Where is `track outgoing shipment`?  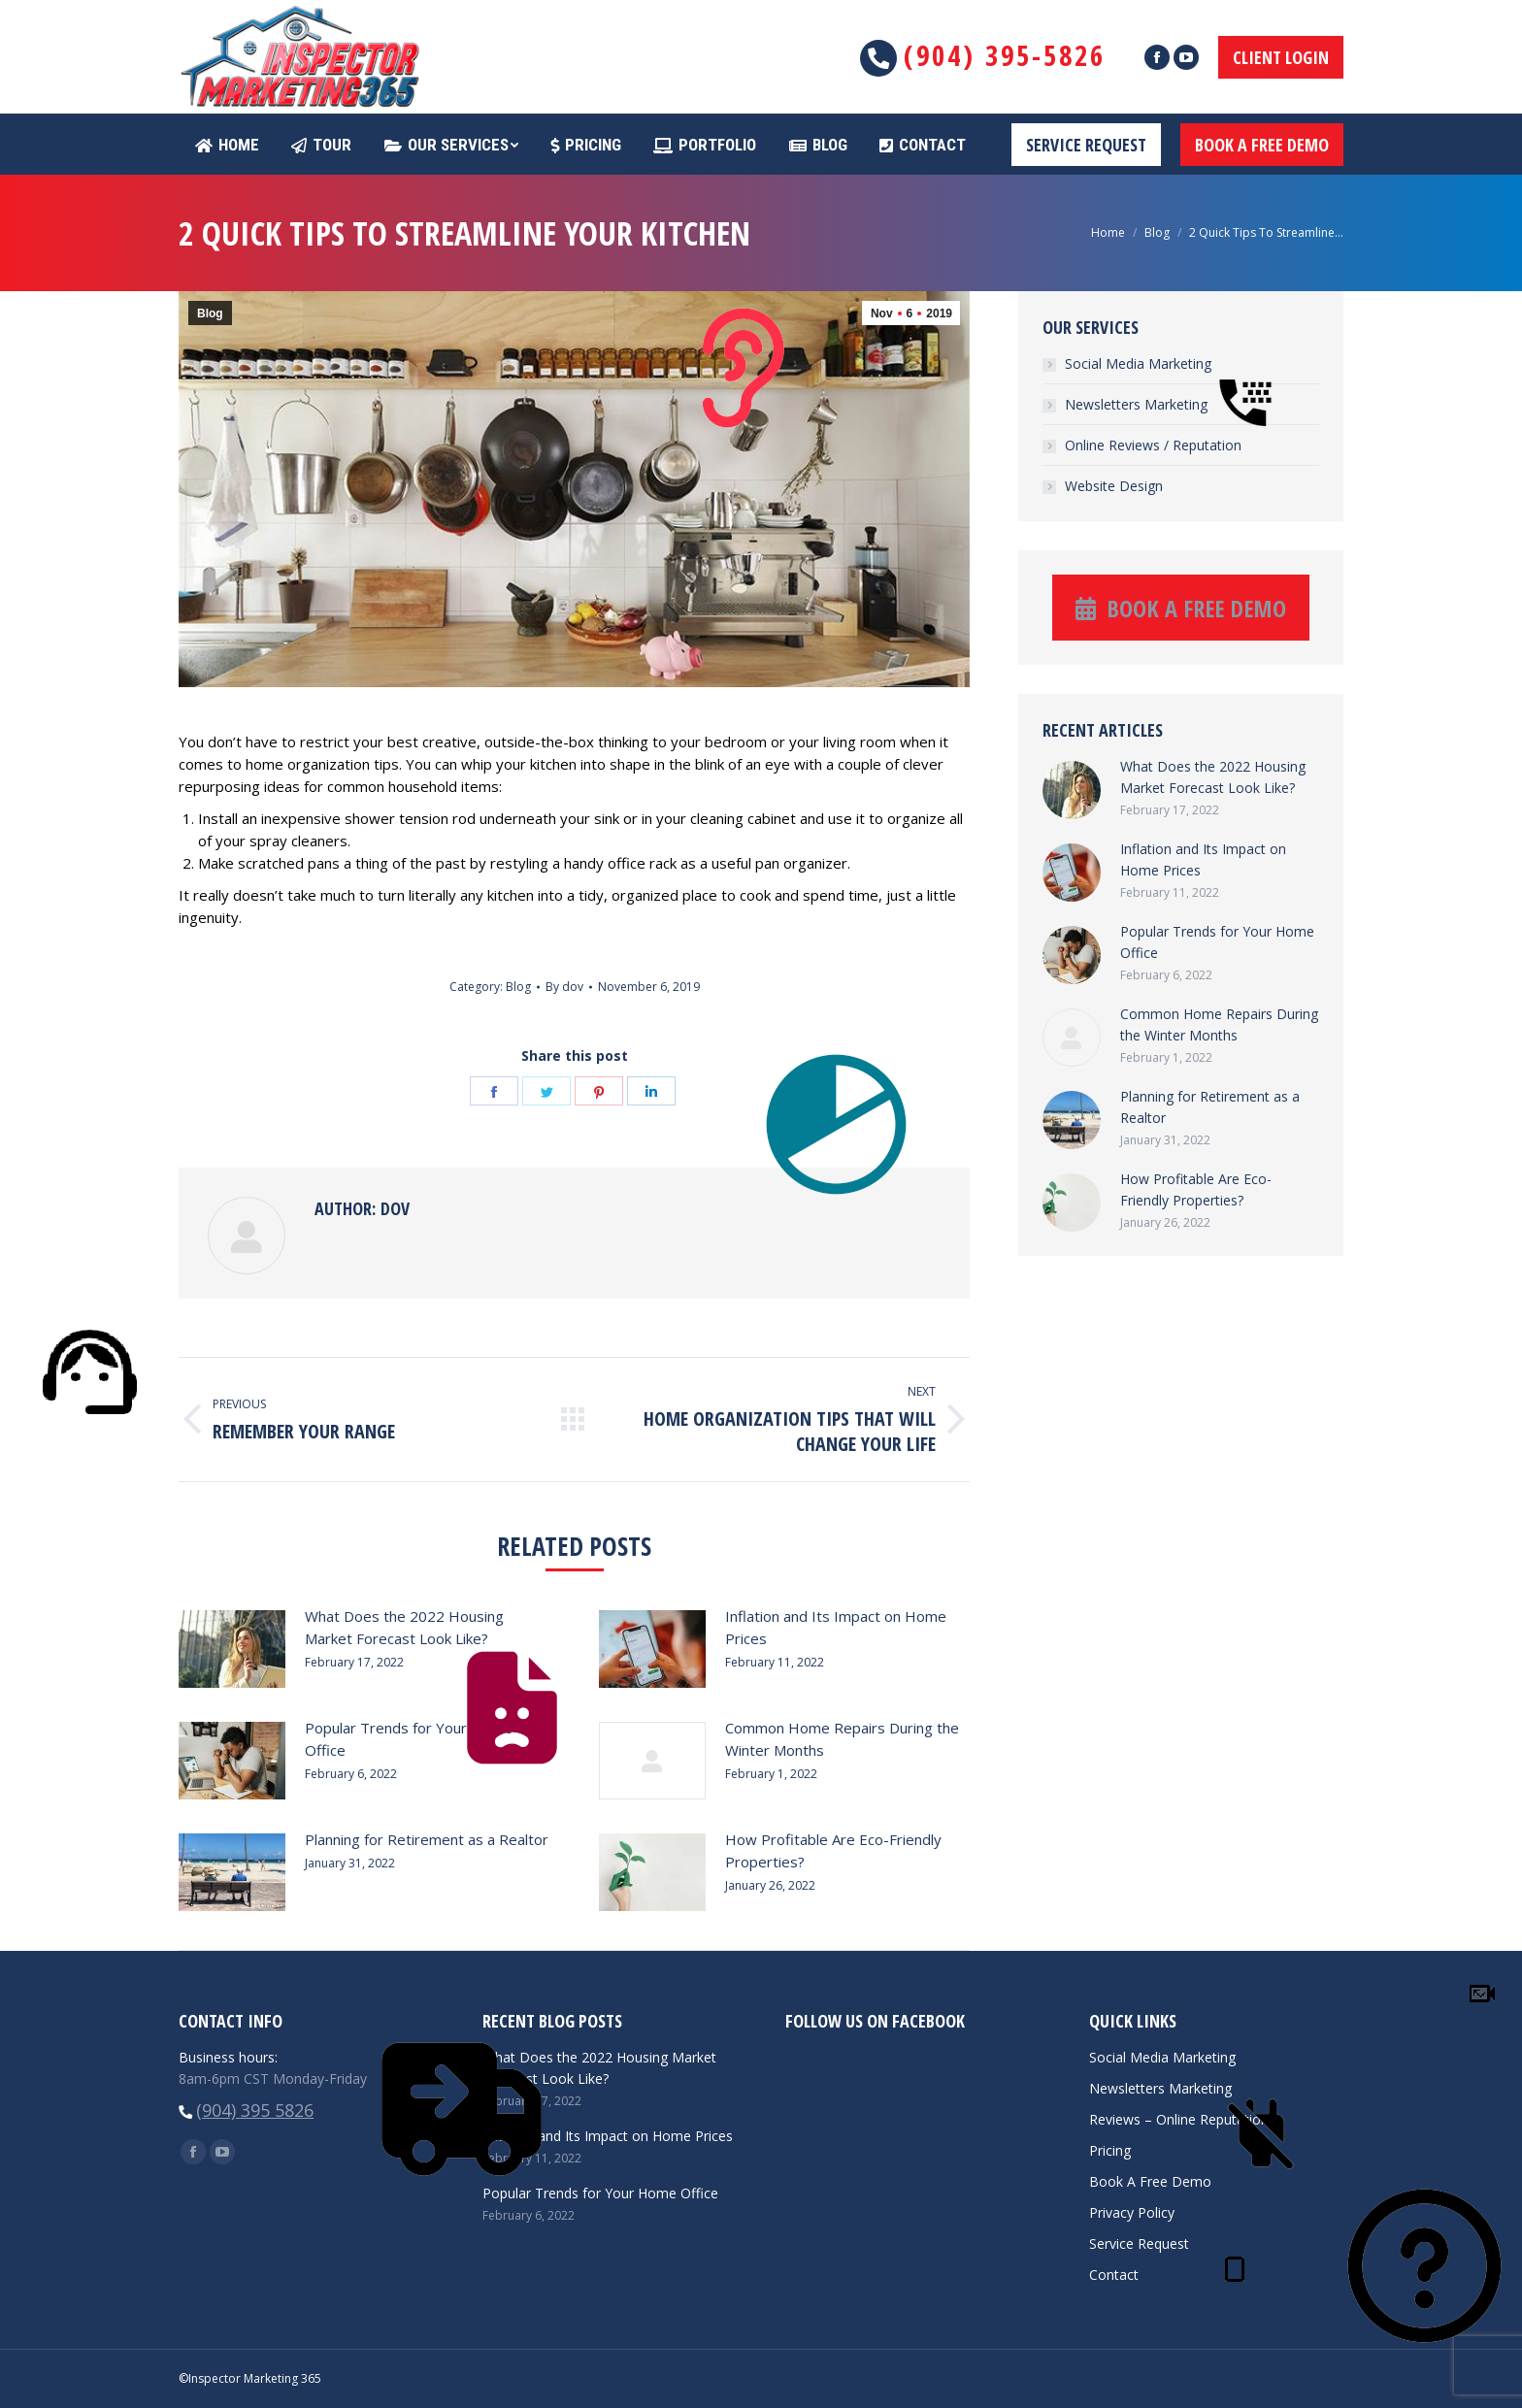 track outgoing shipment is located at coordinates (461, 2104).